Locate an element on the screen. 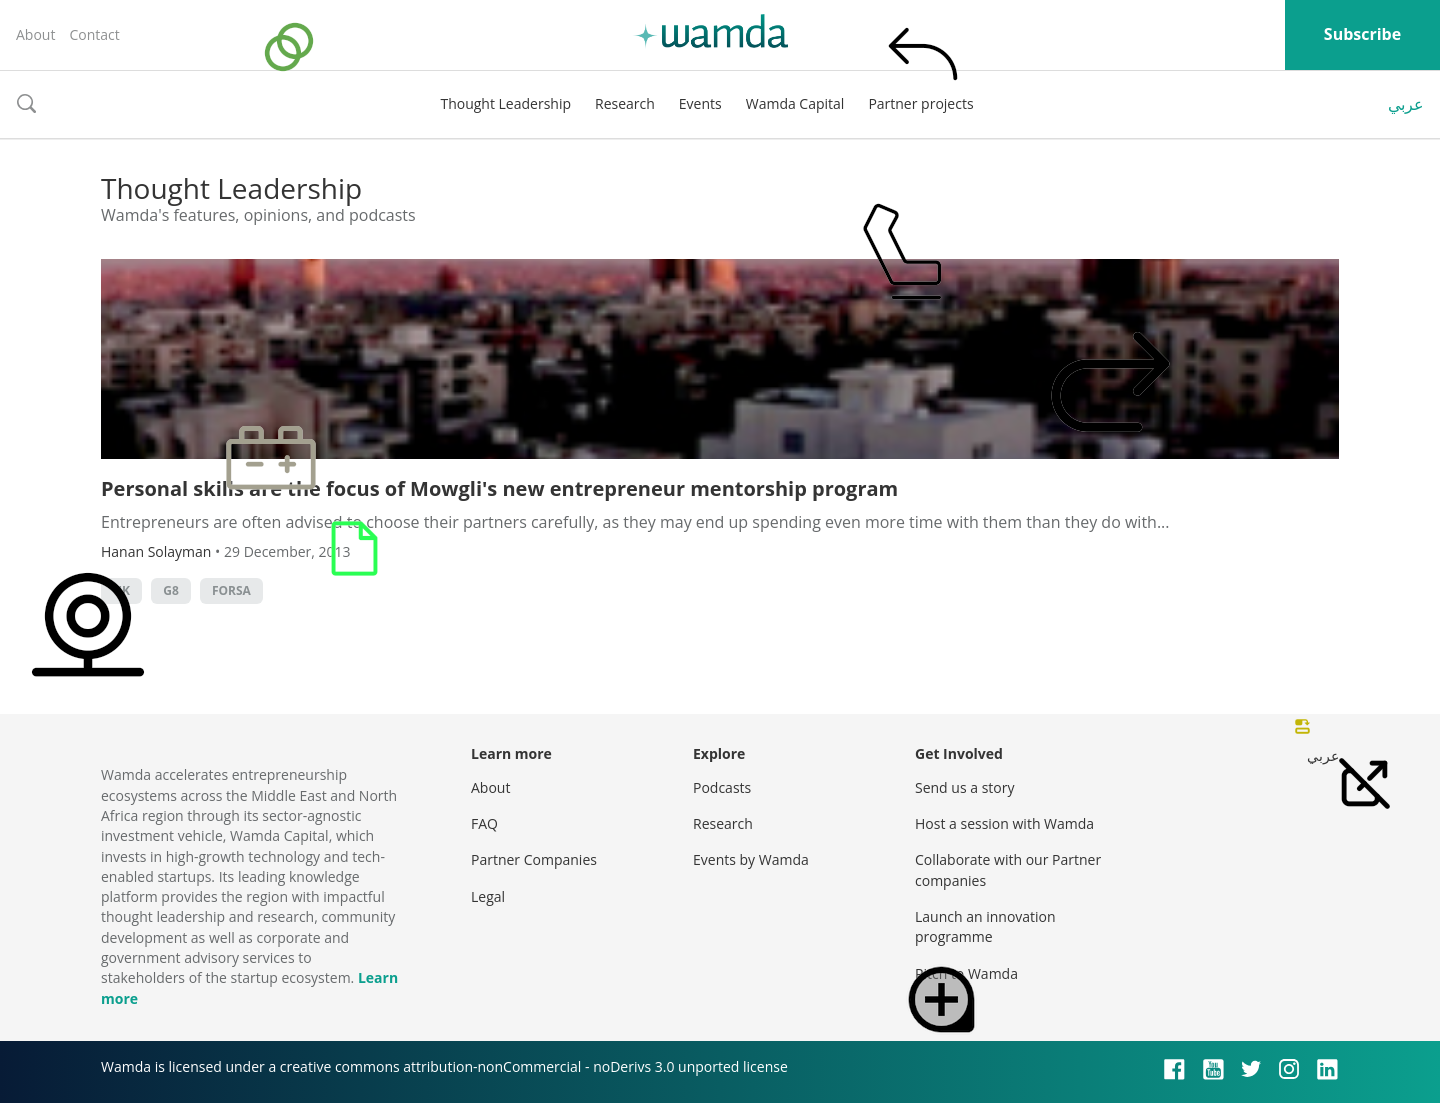 This screenshot has height=1103, width=1440. check vehicle battery status is located at coordinates (271, 461).